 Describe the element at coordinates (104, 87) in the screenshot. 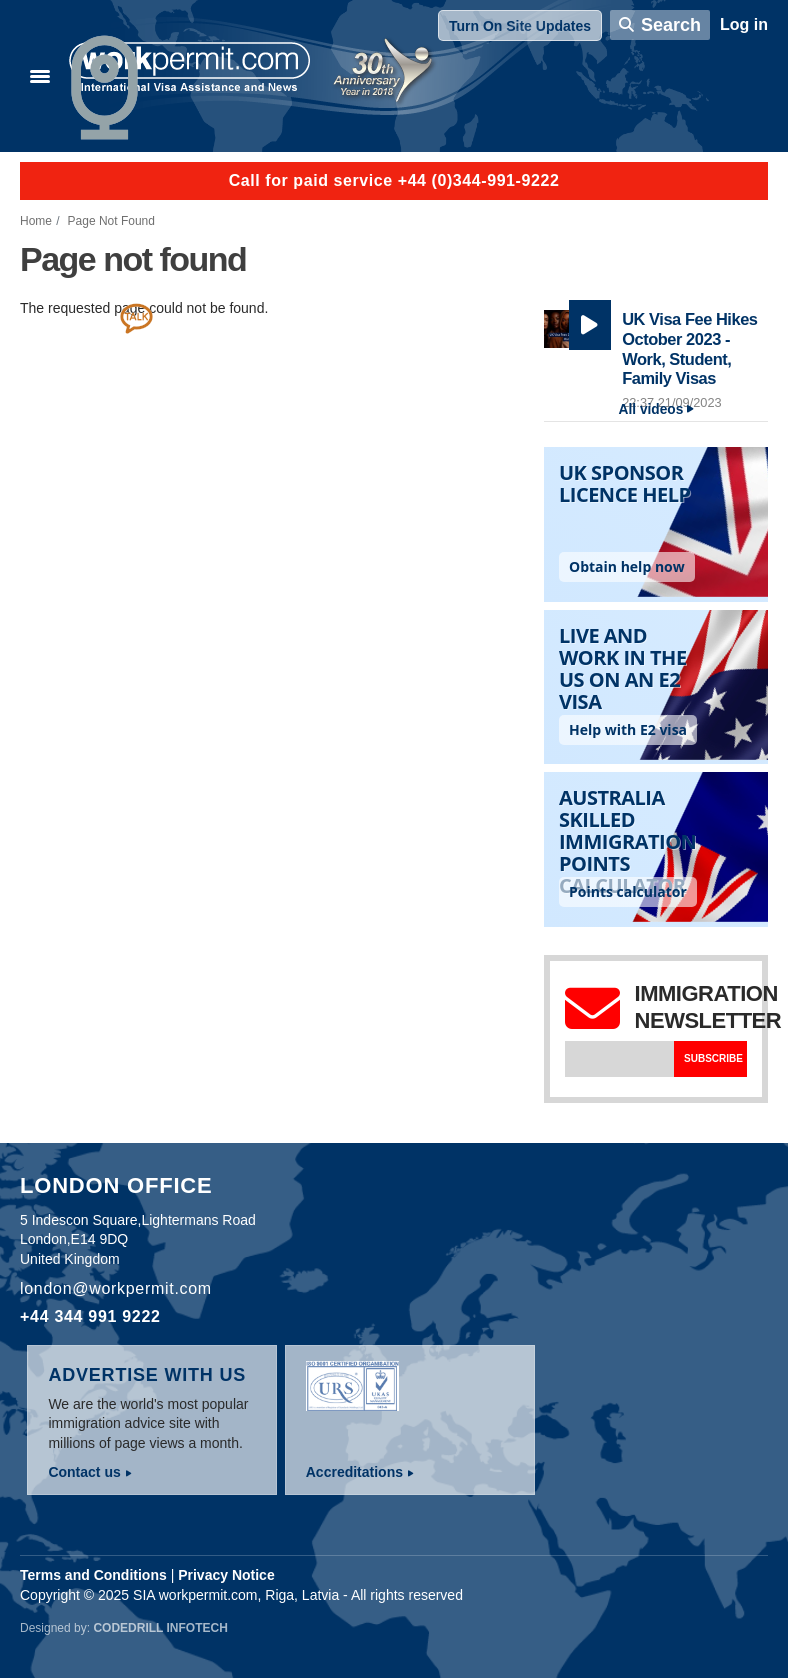

I see `access webcam settings` at that location.